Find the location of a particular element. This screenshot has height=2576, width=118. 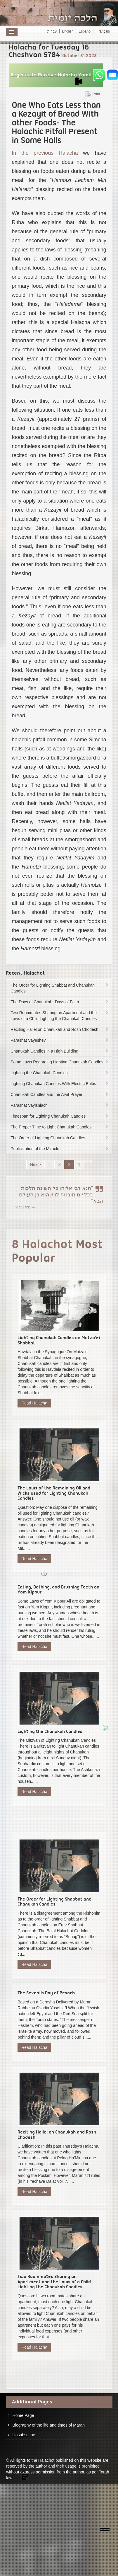

access photos from camera roll is located at coordinates (78, 81).